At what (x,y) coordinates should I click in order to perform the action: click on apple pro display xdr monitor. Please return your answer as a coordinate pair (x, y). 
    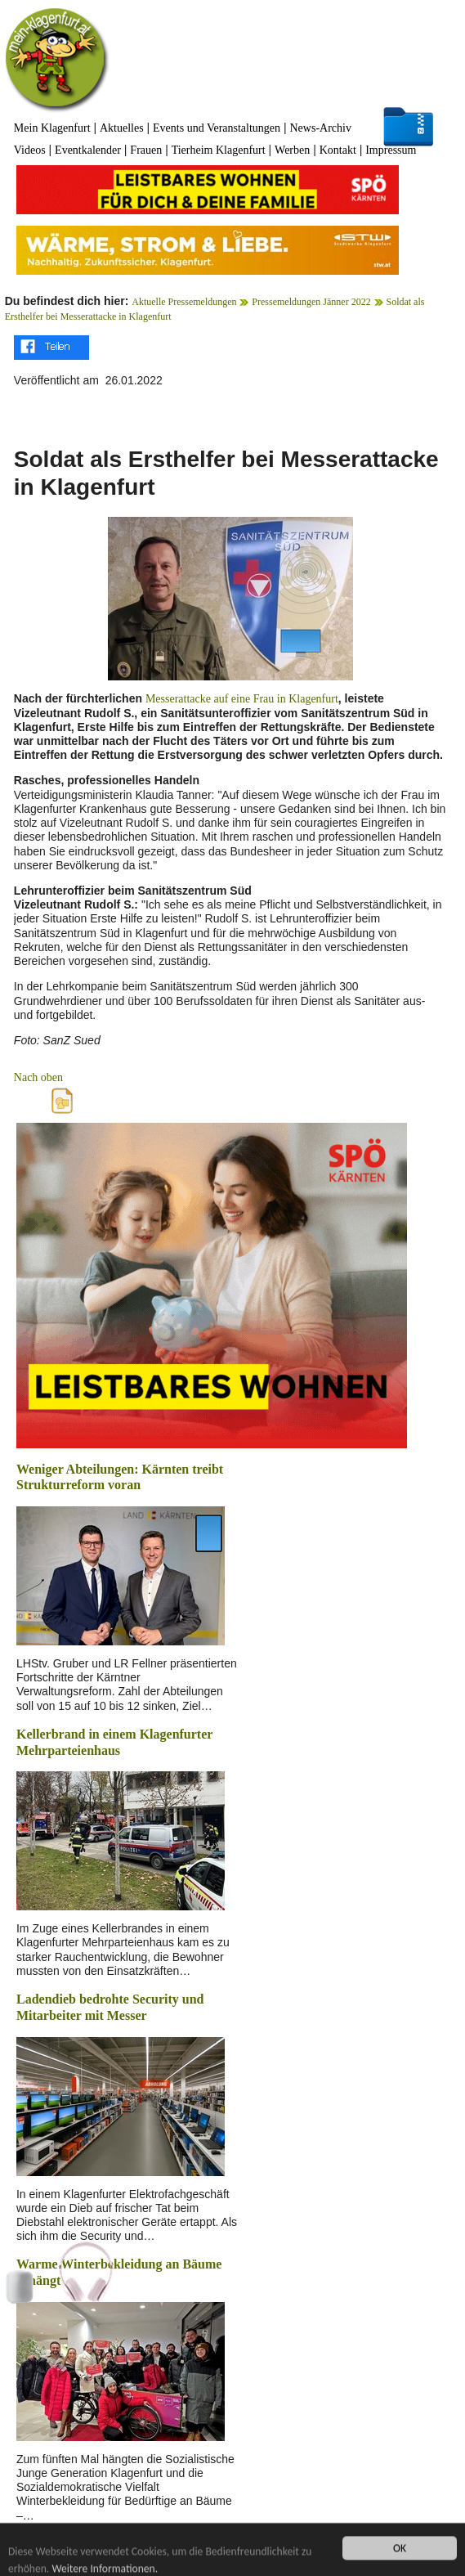
    Looking at the image, I should click on (301, 640).